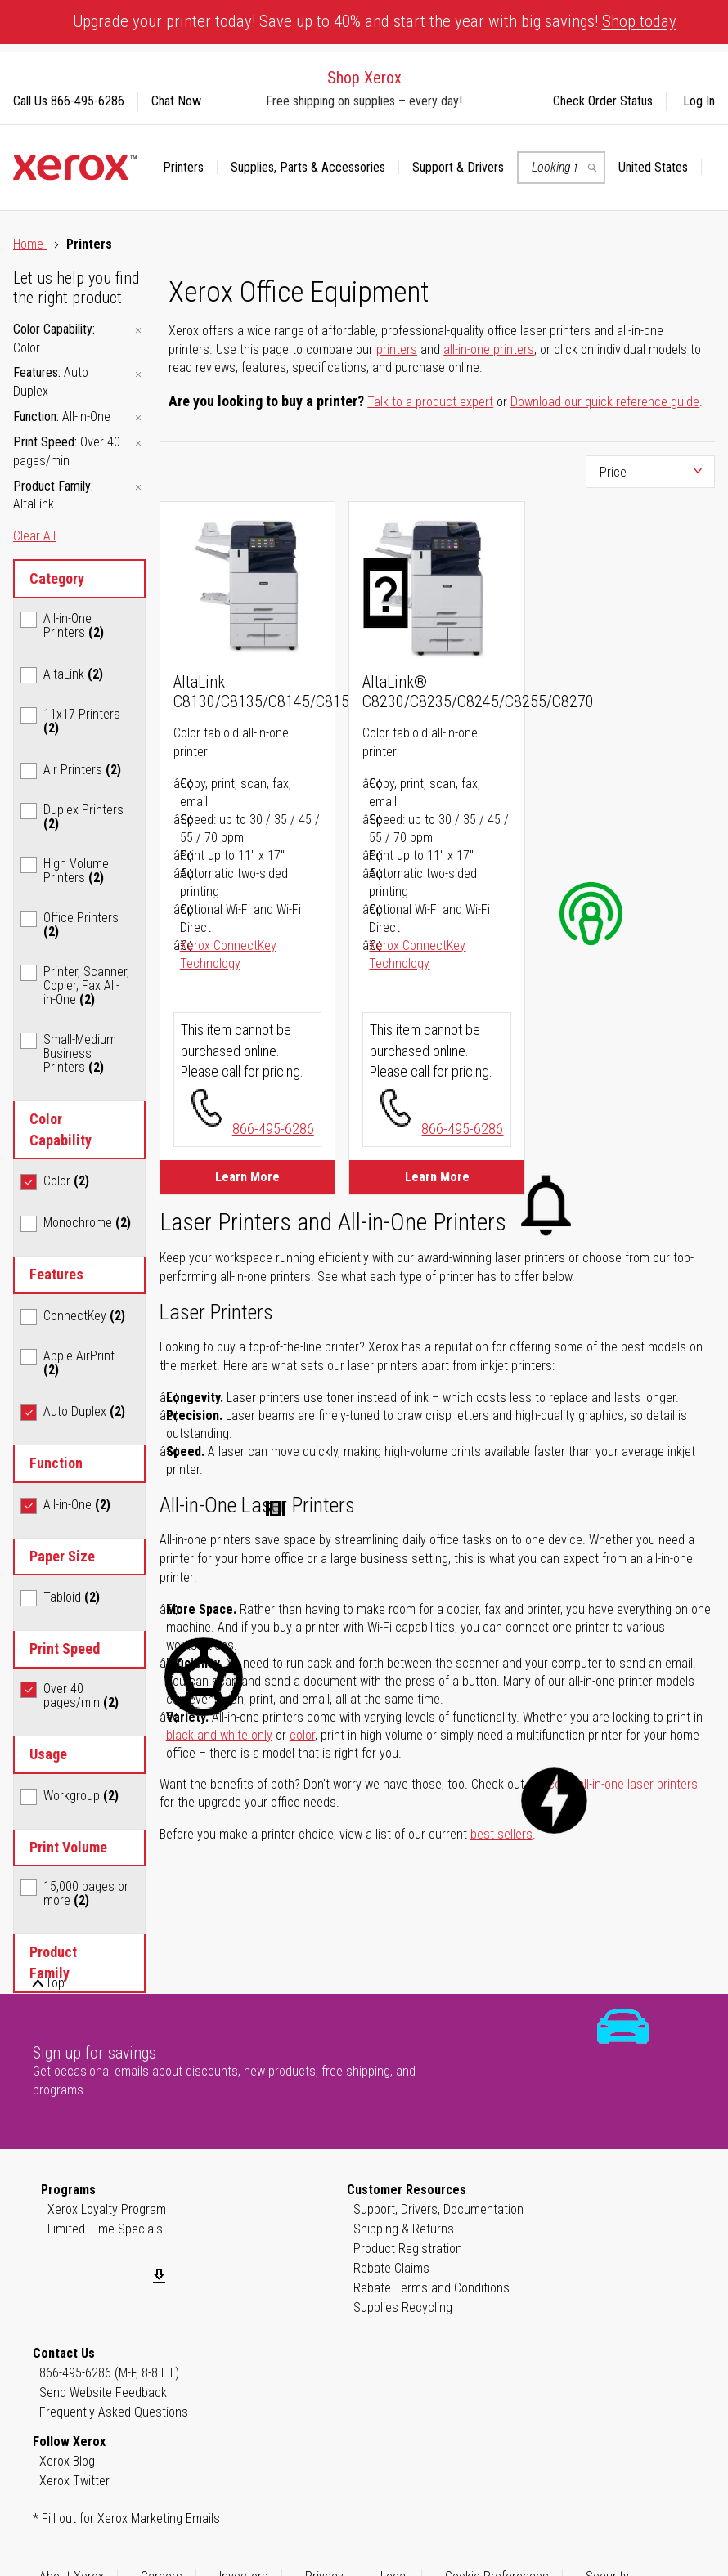 The height and width of the screenshot is (2576, 728). I want to click on switch to array or column view layout, so click(275, 1509).